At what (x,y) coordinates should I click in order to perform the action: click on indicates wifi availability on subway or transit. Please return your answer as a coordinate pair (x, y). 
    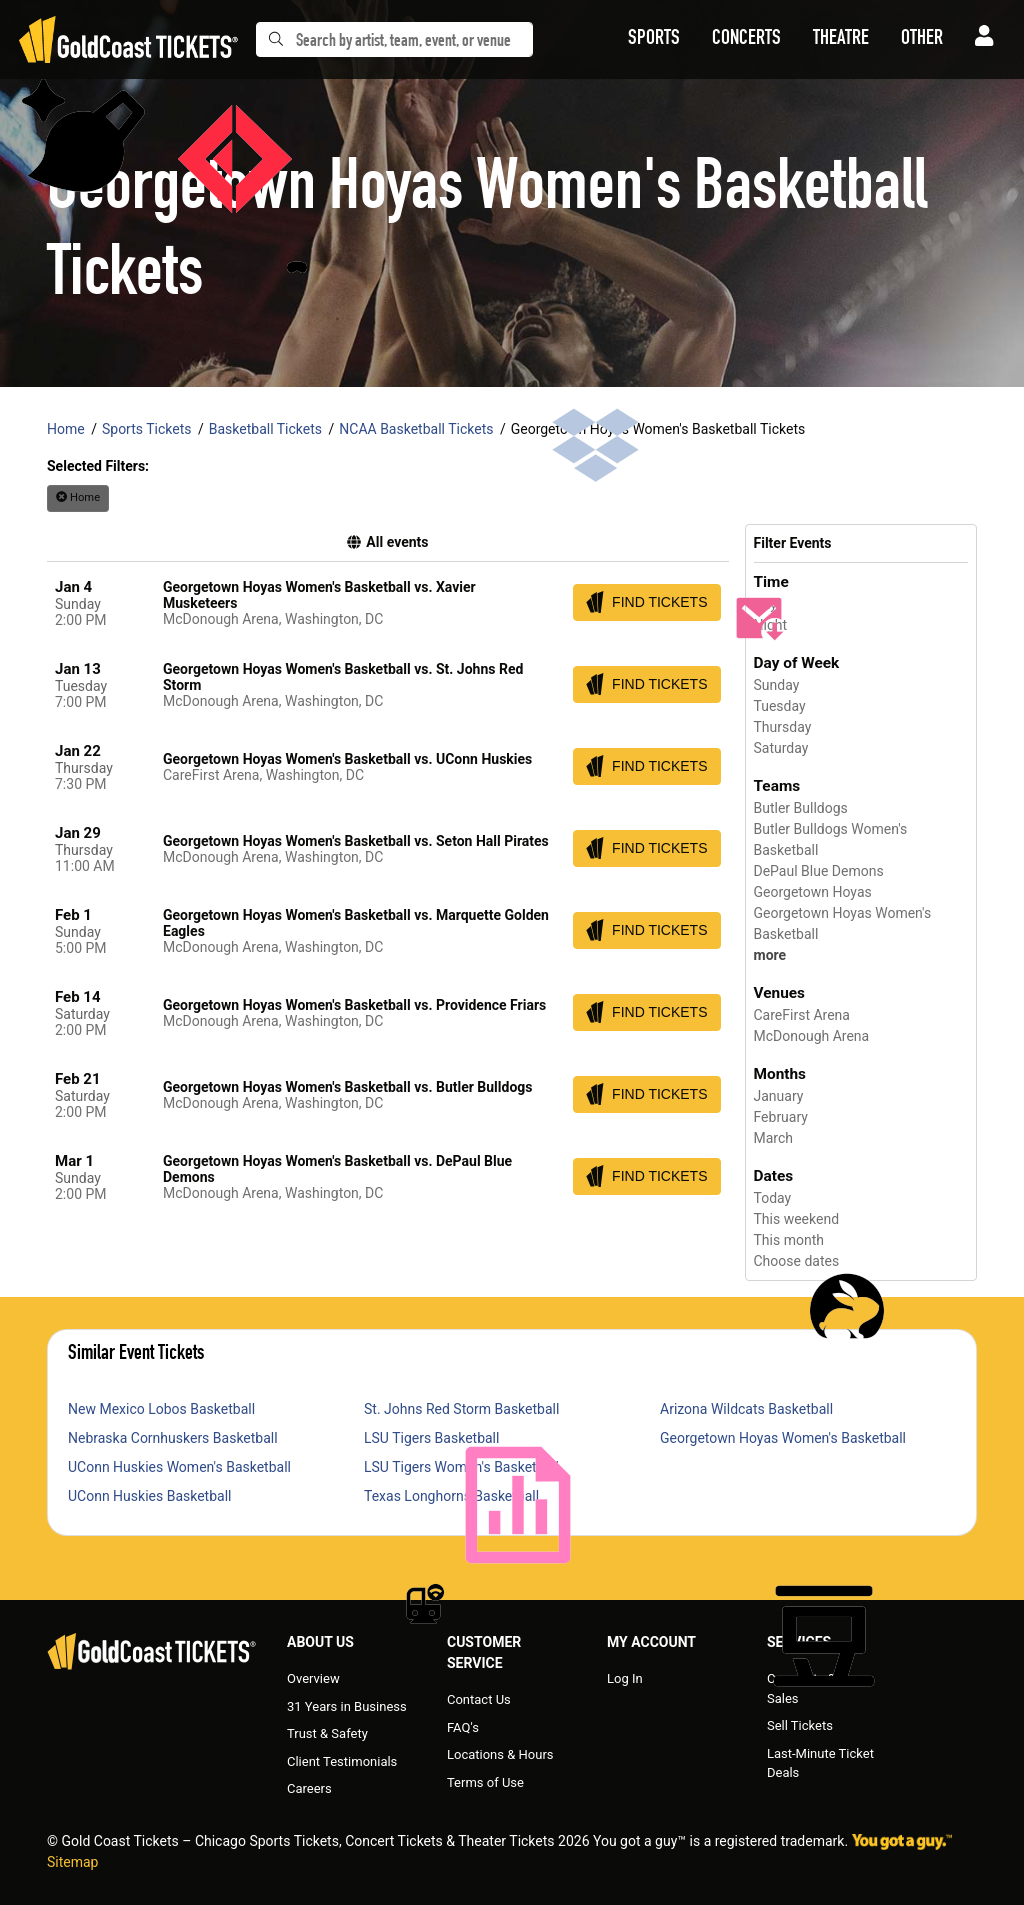
    Looking at the image, I should click on (423, 1604).